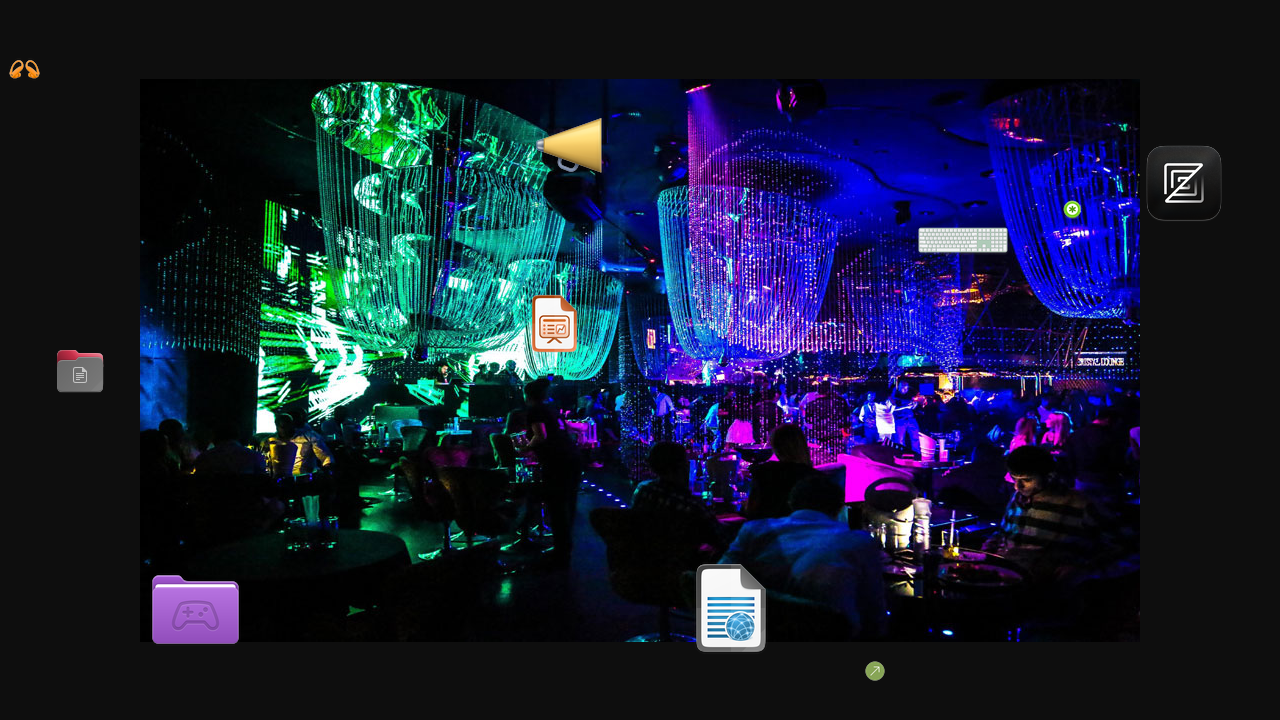 This screenshot has width=1280, height=720. What do you see at coordinates (195, 609) in the screenshot?
I see `open your games folder` at bounding box center [195, 609].